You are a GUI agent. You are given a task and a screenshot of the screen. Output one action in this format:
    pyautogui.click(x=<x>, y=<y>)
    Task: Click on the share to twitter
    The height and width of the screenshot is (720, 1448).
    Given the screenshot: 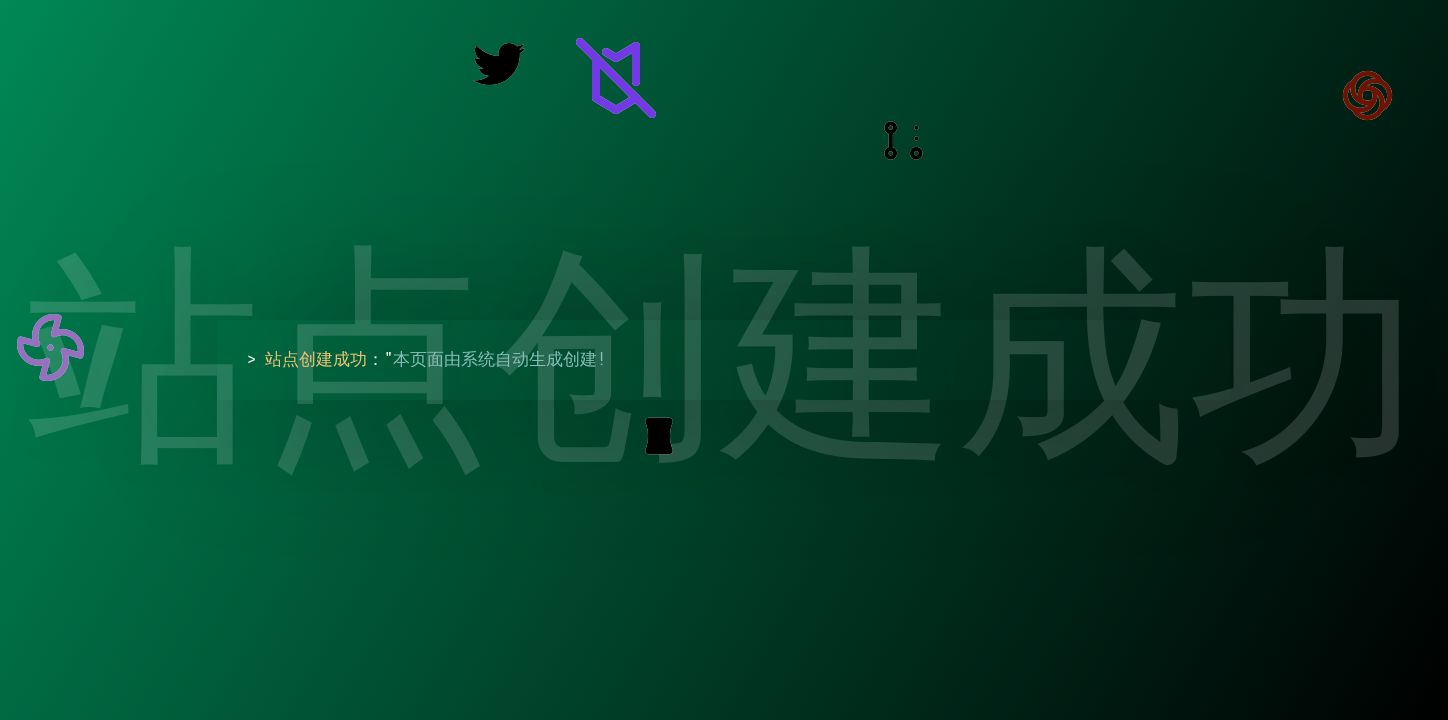 What is the action you would take?
    pyautogui.click(x=499, y=64)
    